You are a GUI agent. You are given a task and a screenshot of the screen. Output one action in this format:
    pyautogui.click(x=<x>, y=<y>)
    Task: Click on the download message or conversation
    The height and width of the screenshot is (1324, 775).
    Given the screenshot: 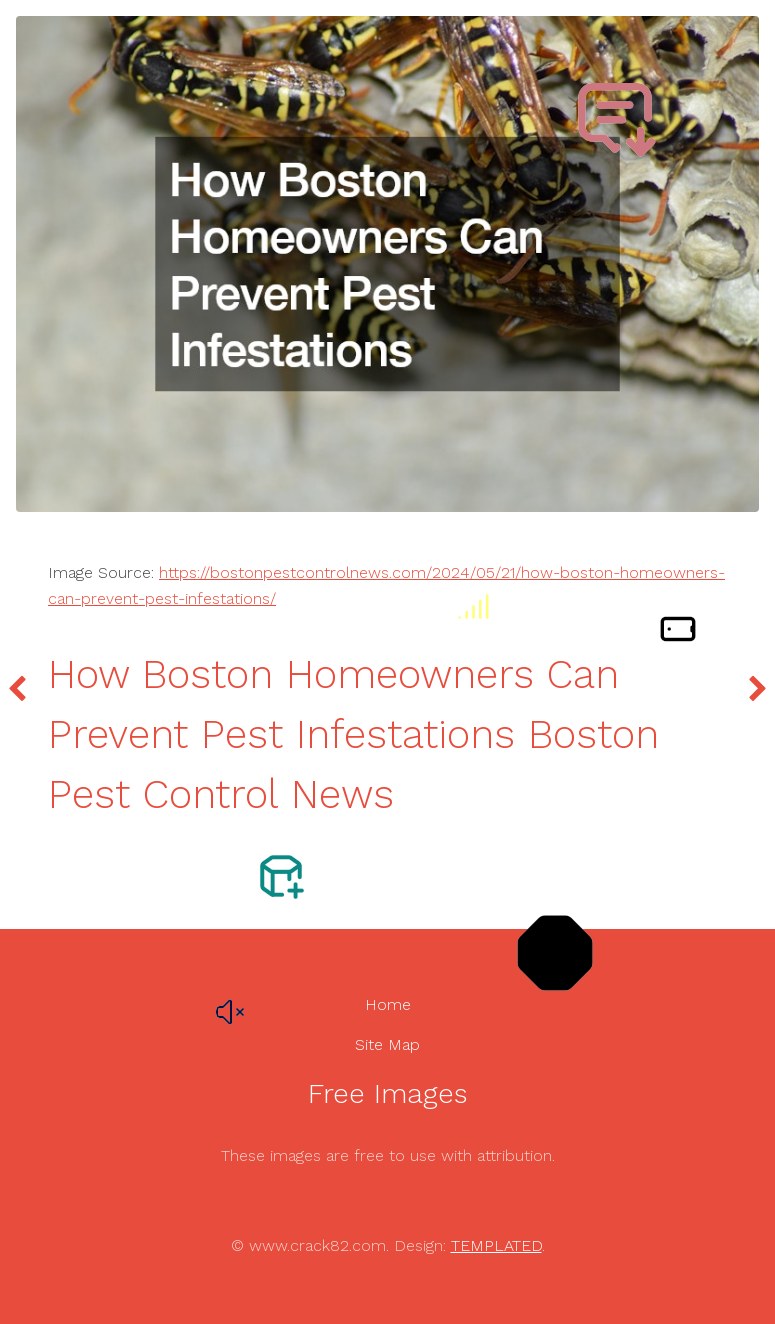 What is the action you would take?
    pyautogui.click(x=615, y=116)
    